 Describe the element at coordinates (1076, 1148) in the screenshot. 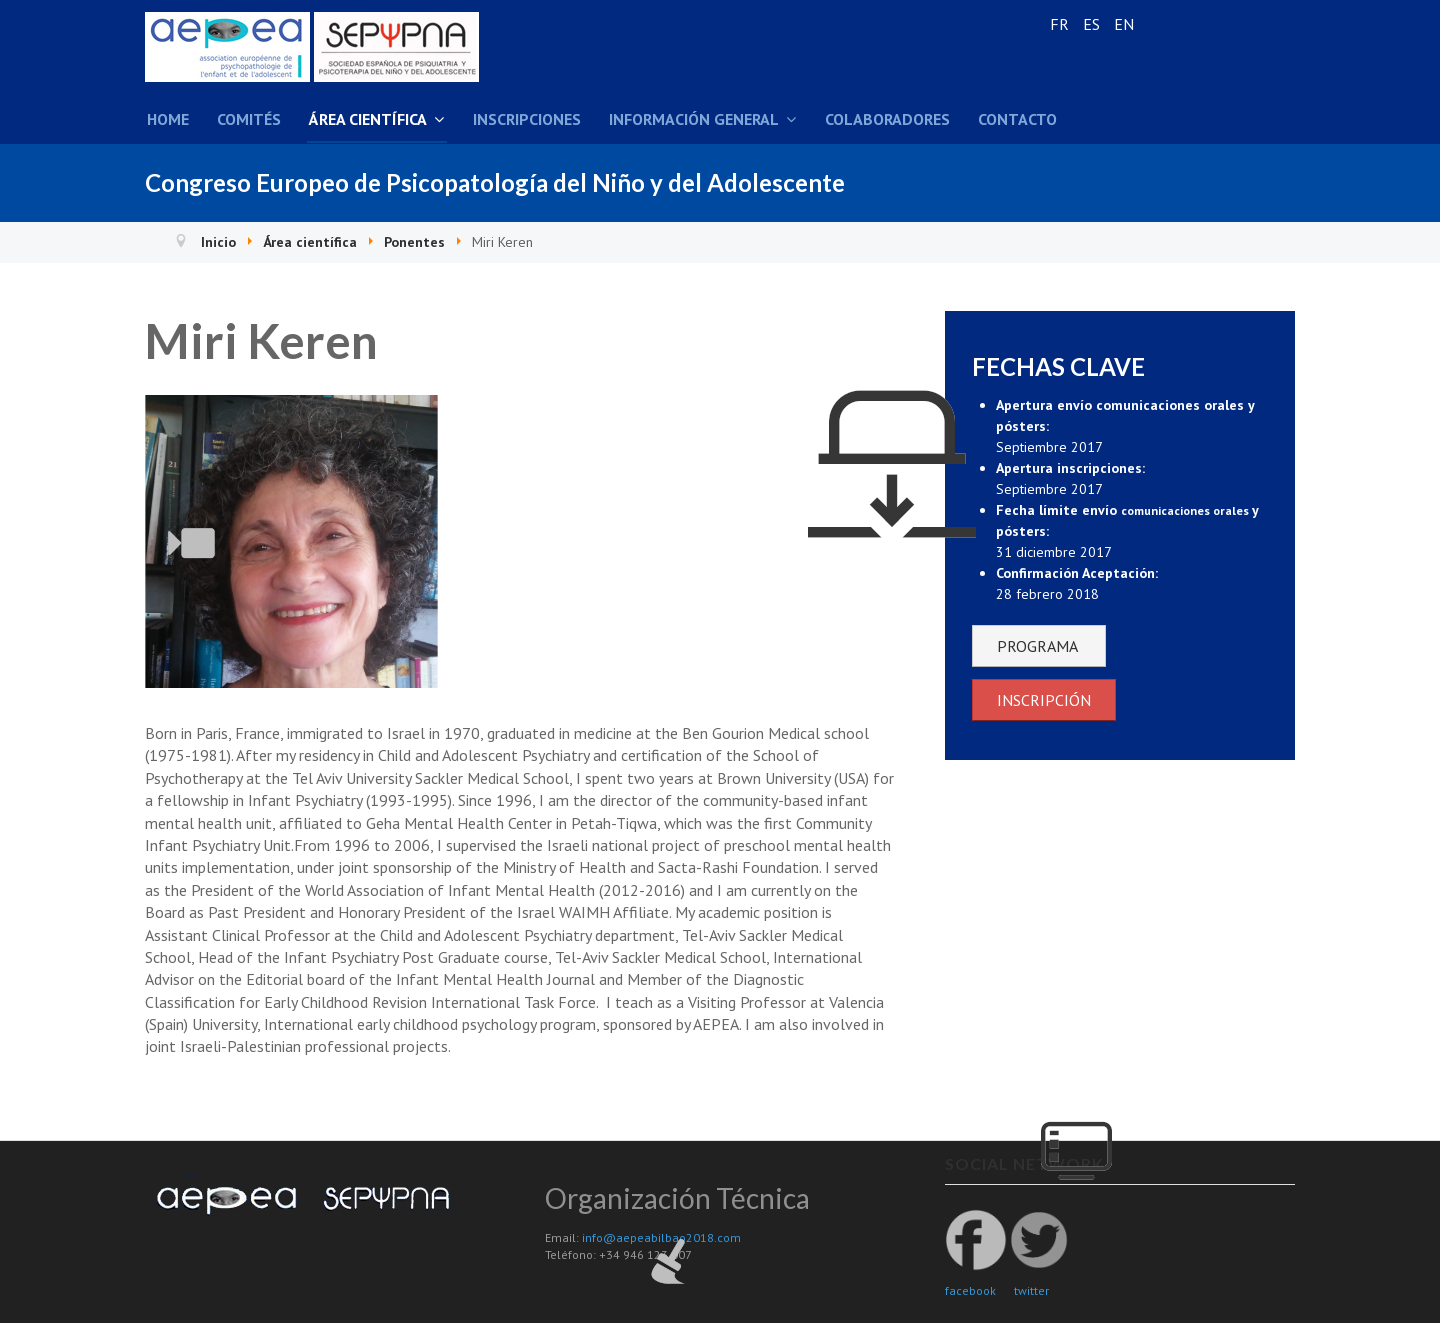

I see `access ubuntu panel preferences` at that location.